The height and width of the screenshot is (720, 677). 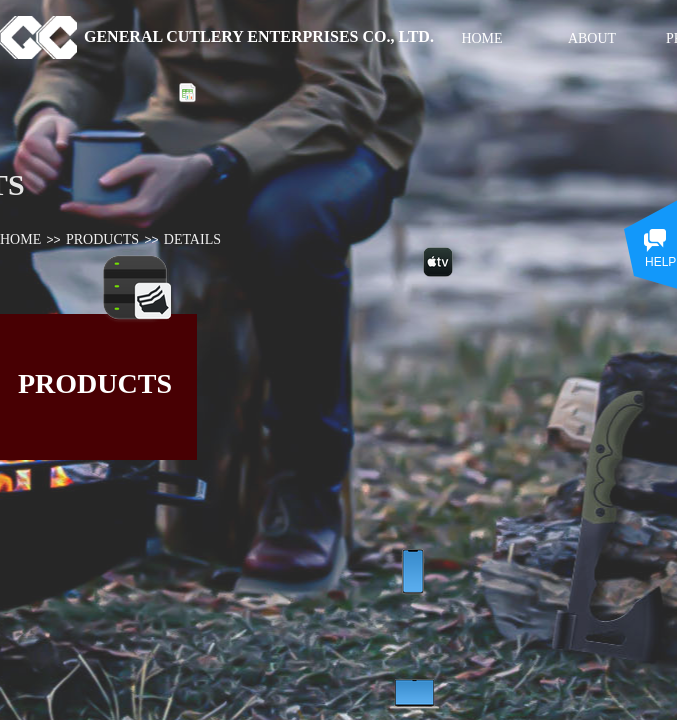 I want to click on open a spreadsheet file, so click(x=187, y=92).